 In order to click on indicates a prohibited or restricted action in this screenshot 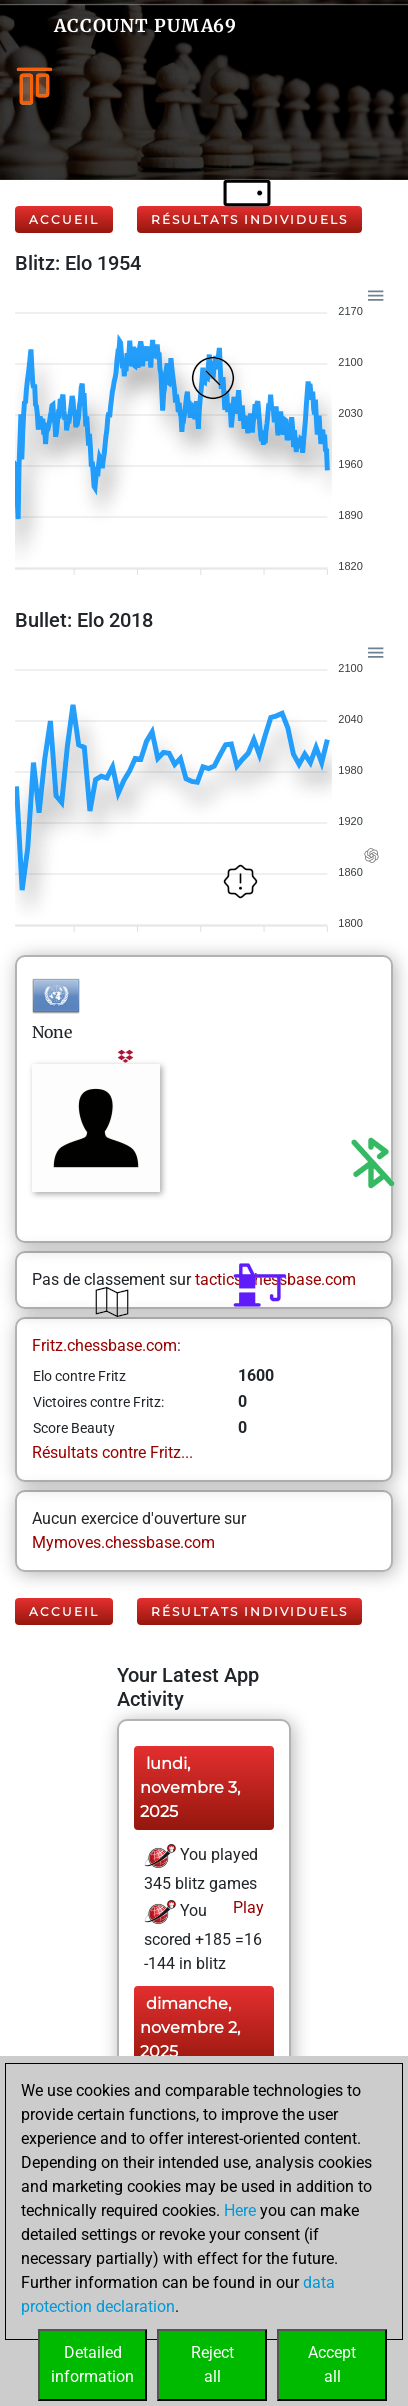, I will do `click(213, 378)`.